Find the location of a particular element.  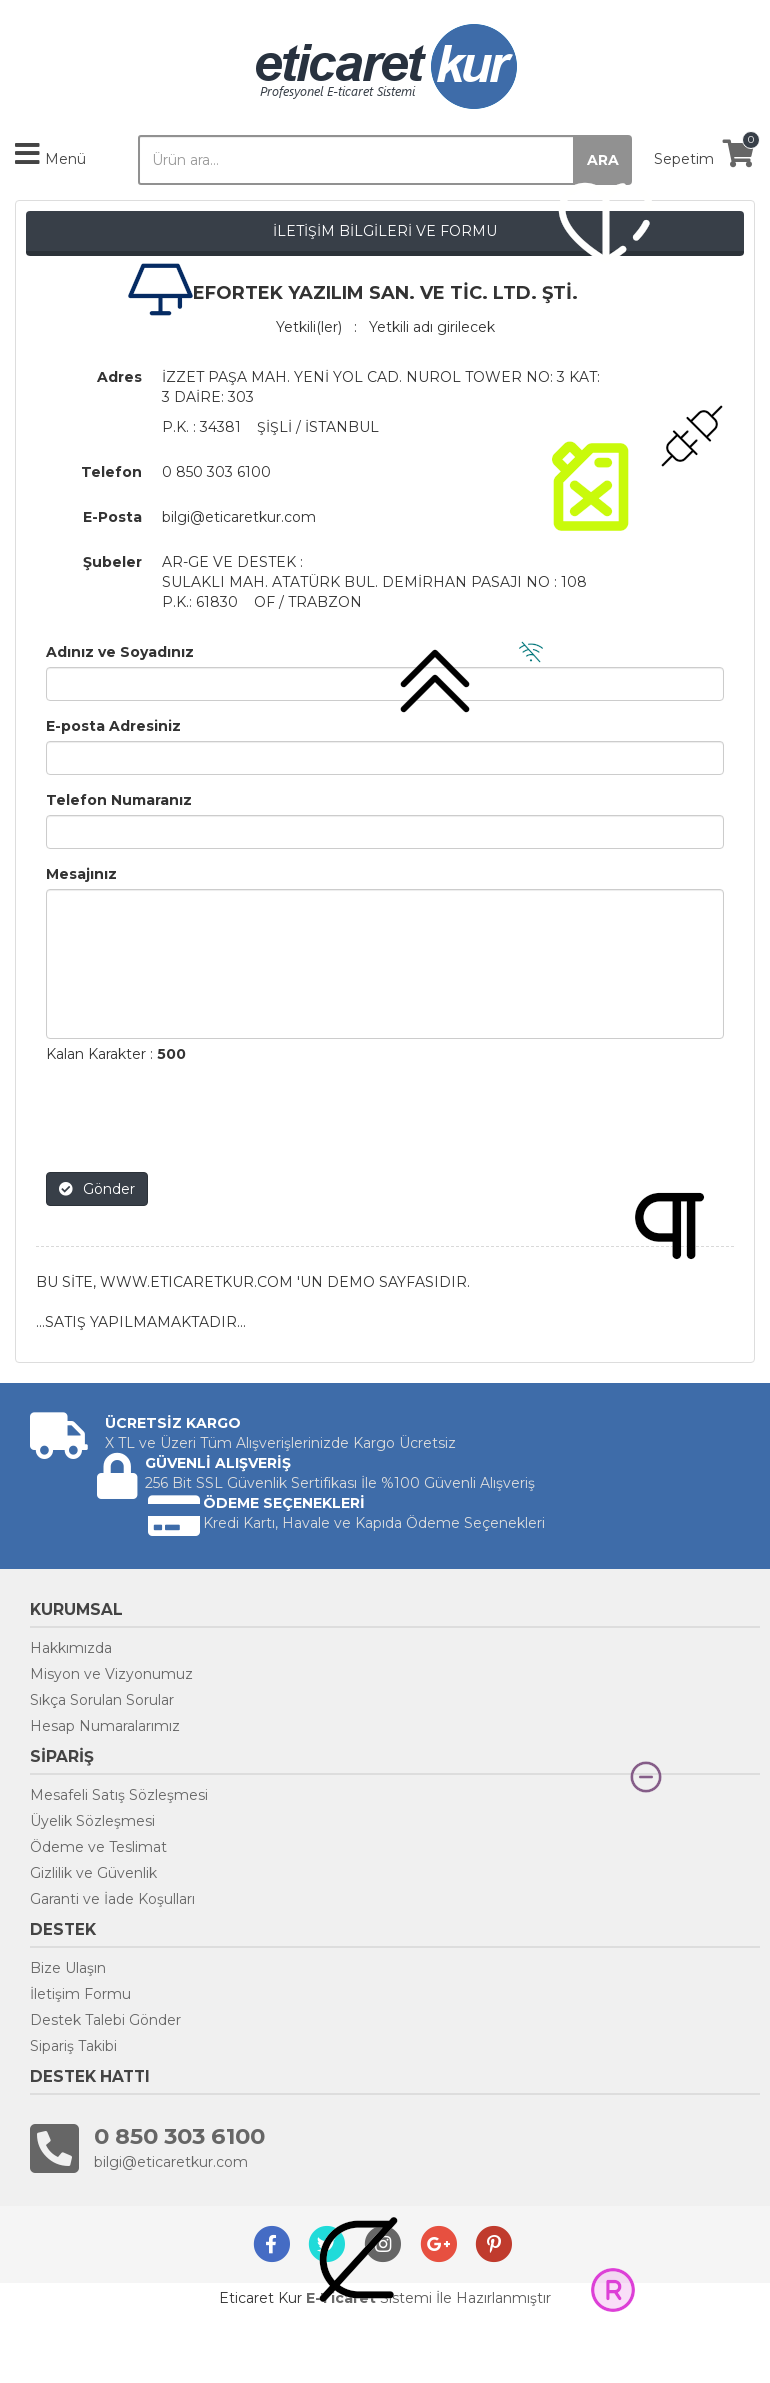

indicates registered trademark status is located at coordinates (613, 2290).